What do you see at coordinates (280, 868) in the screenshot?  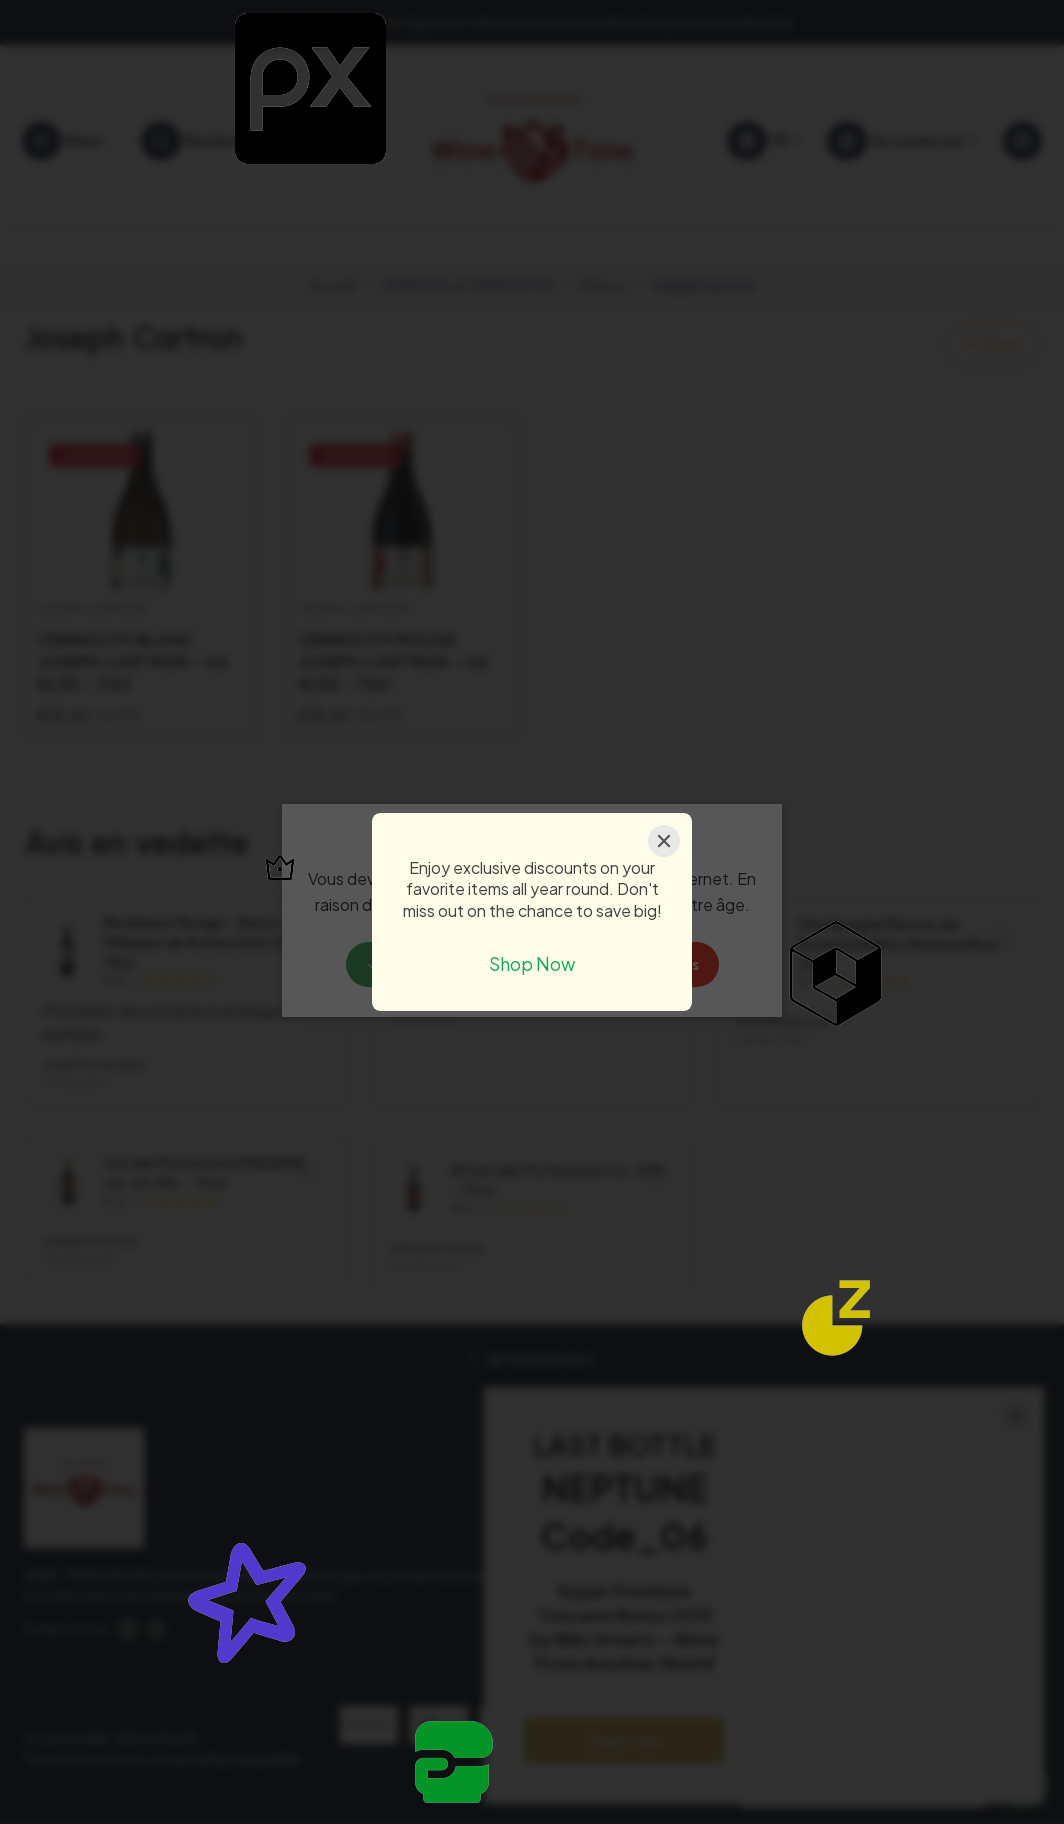 I see `indicates VIP or premium membership status` at bounding box center [280, 868].